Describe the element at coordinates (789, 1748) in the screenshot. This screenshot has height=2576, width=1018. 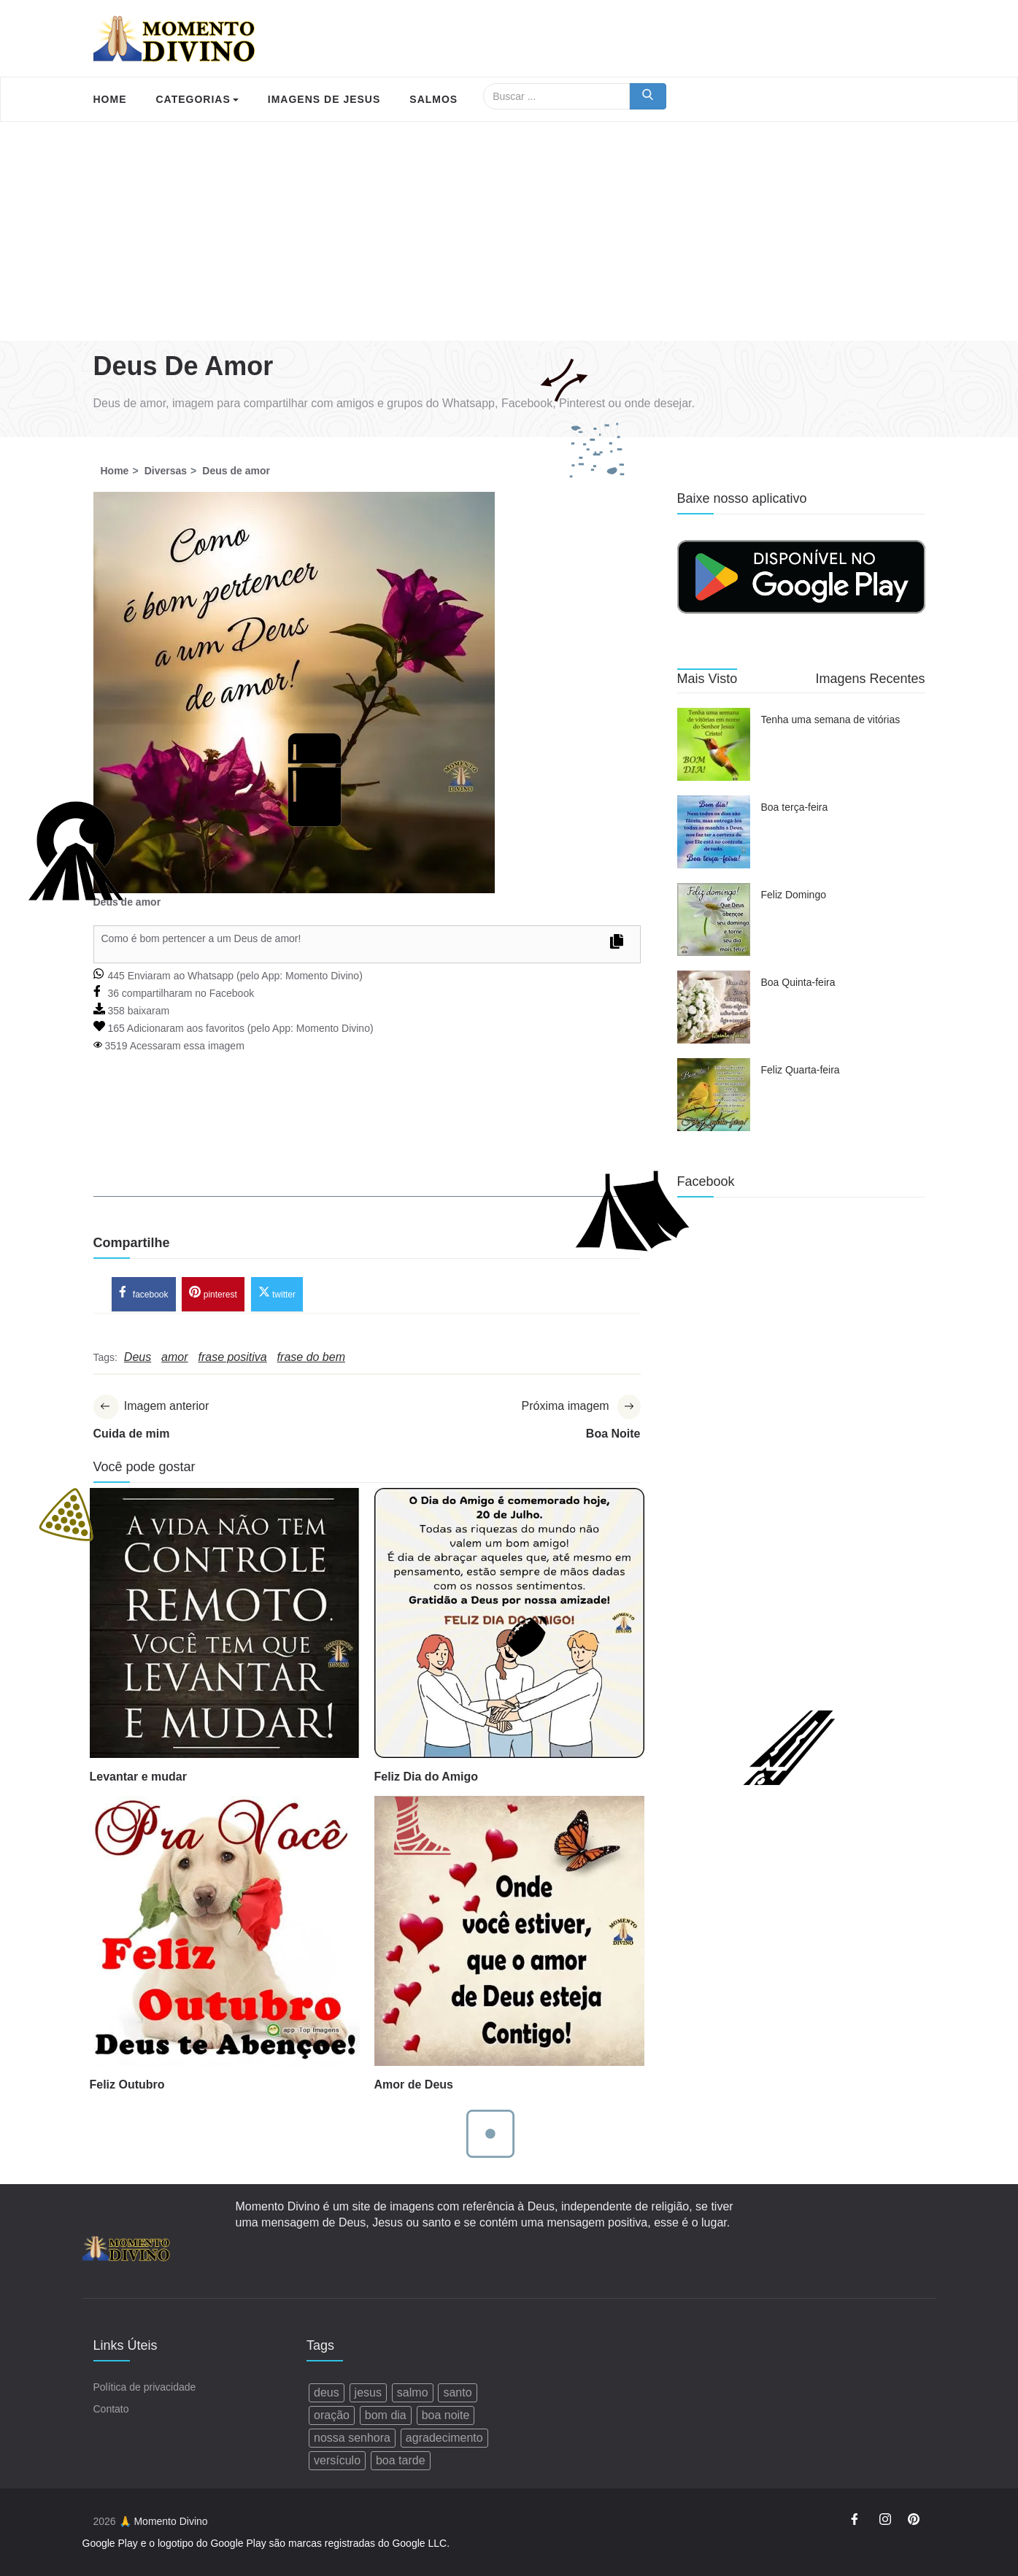
I see `wooden planks or lumber resource in a crafting game` at that location.